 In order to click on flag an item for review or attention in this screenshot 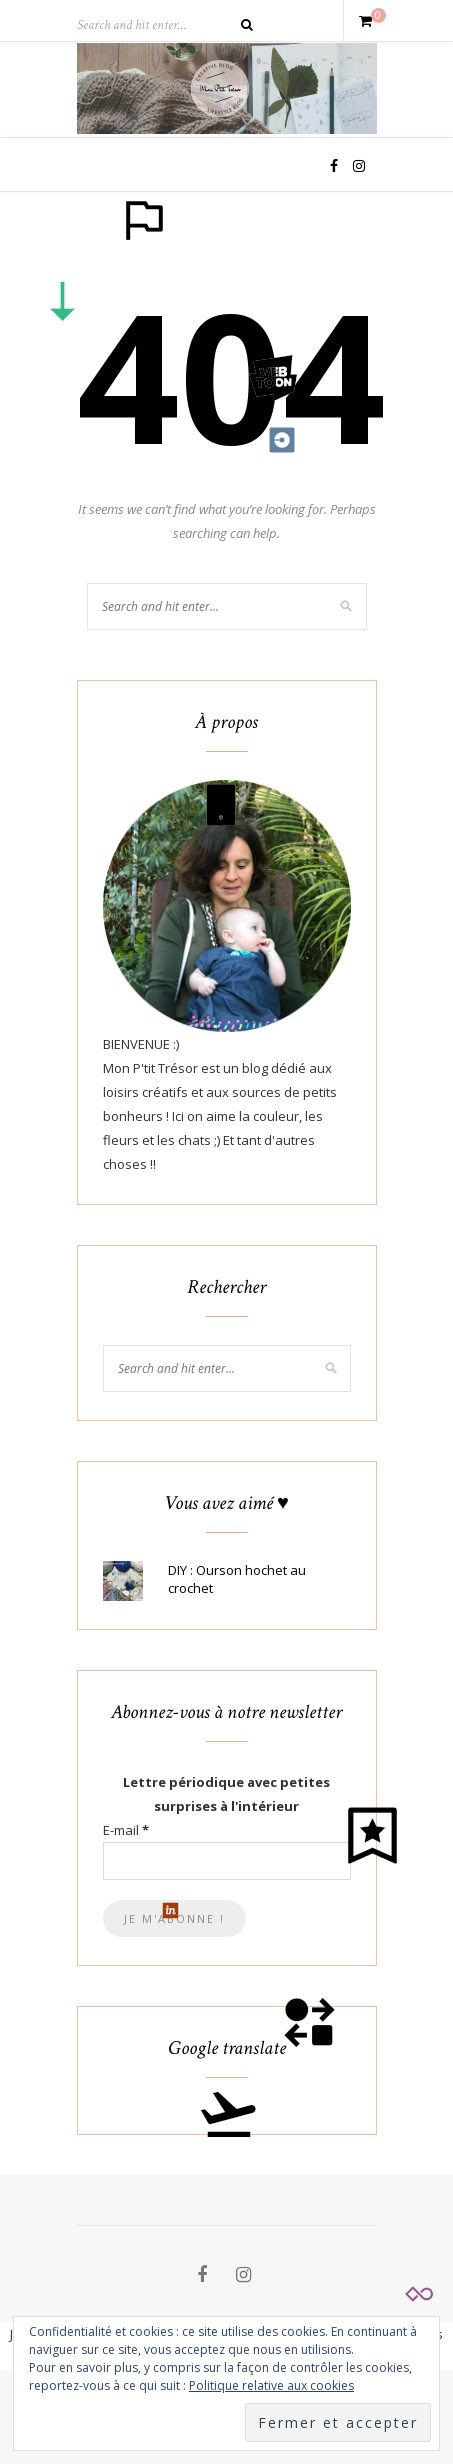, I will do `click(144, 219)`.